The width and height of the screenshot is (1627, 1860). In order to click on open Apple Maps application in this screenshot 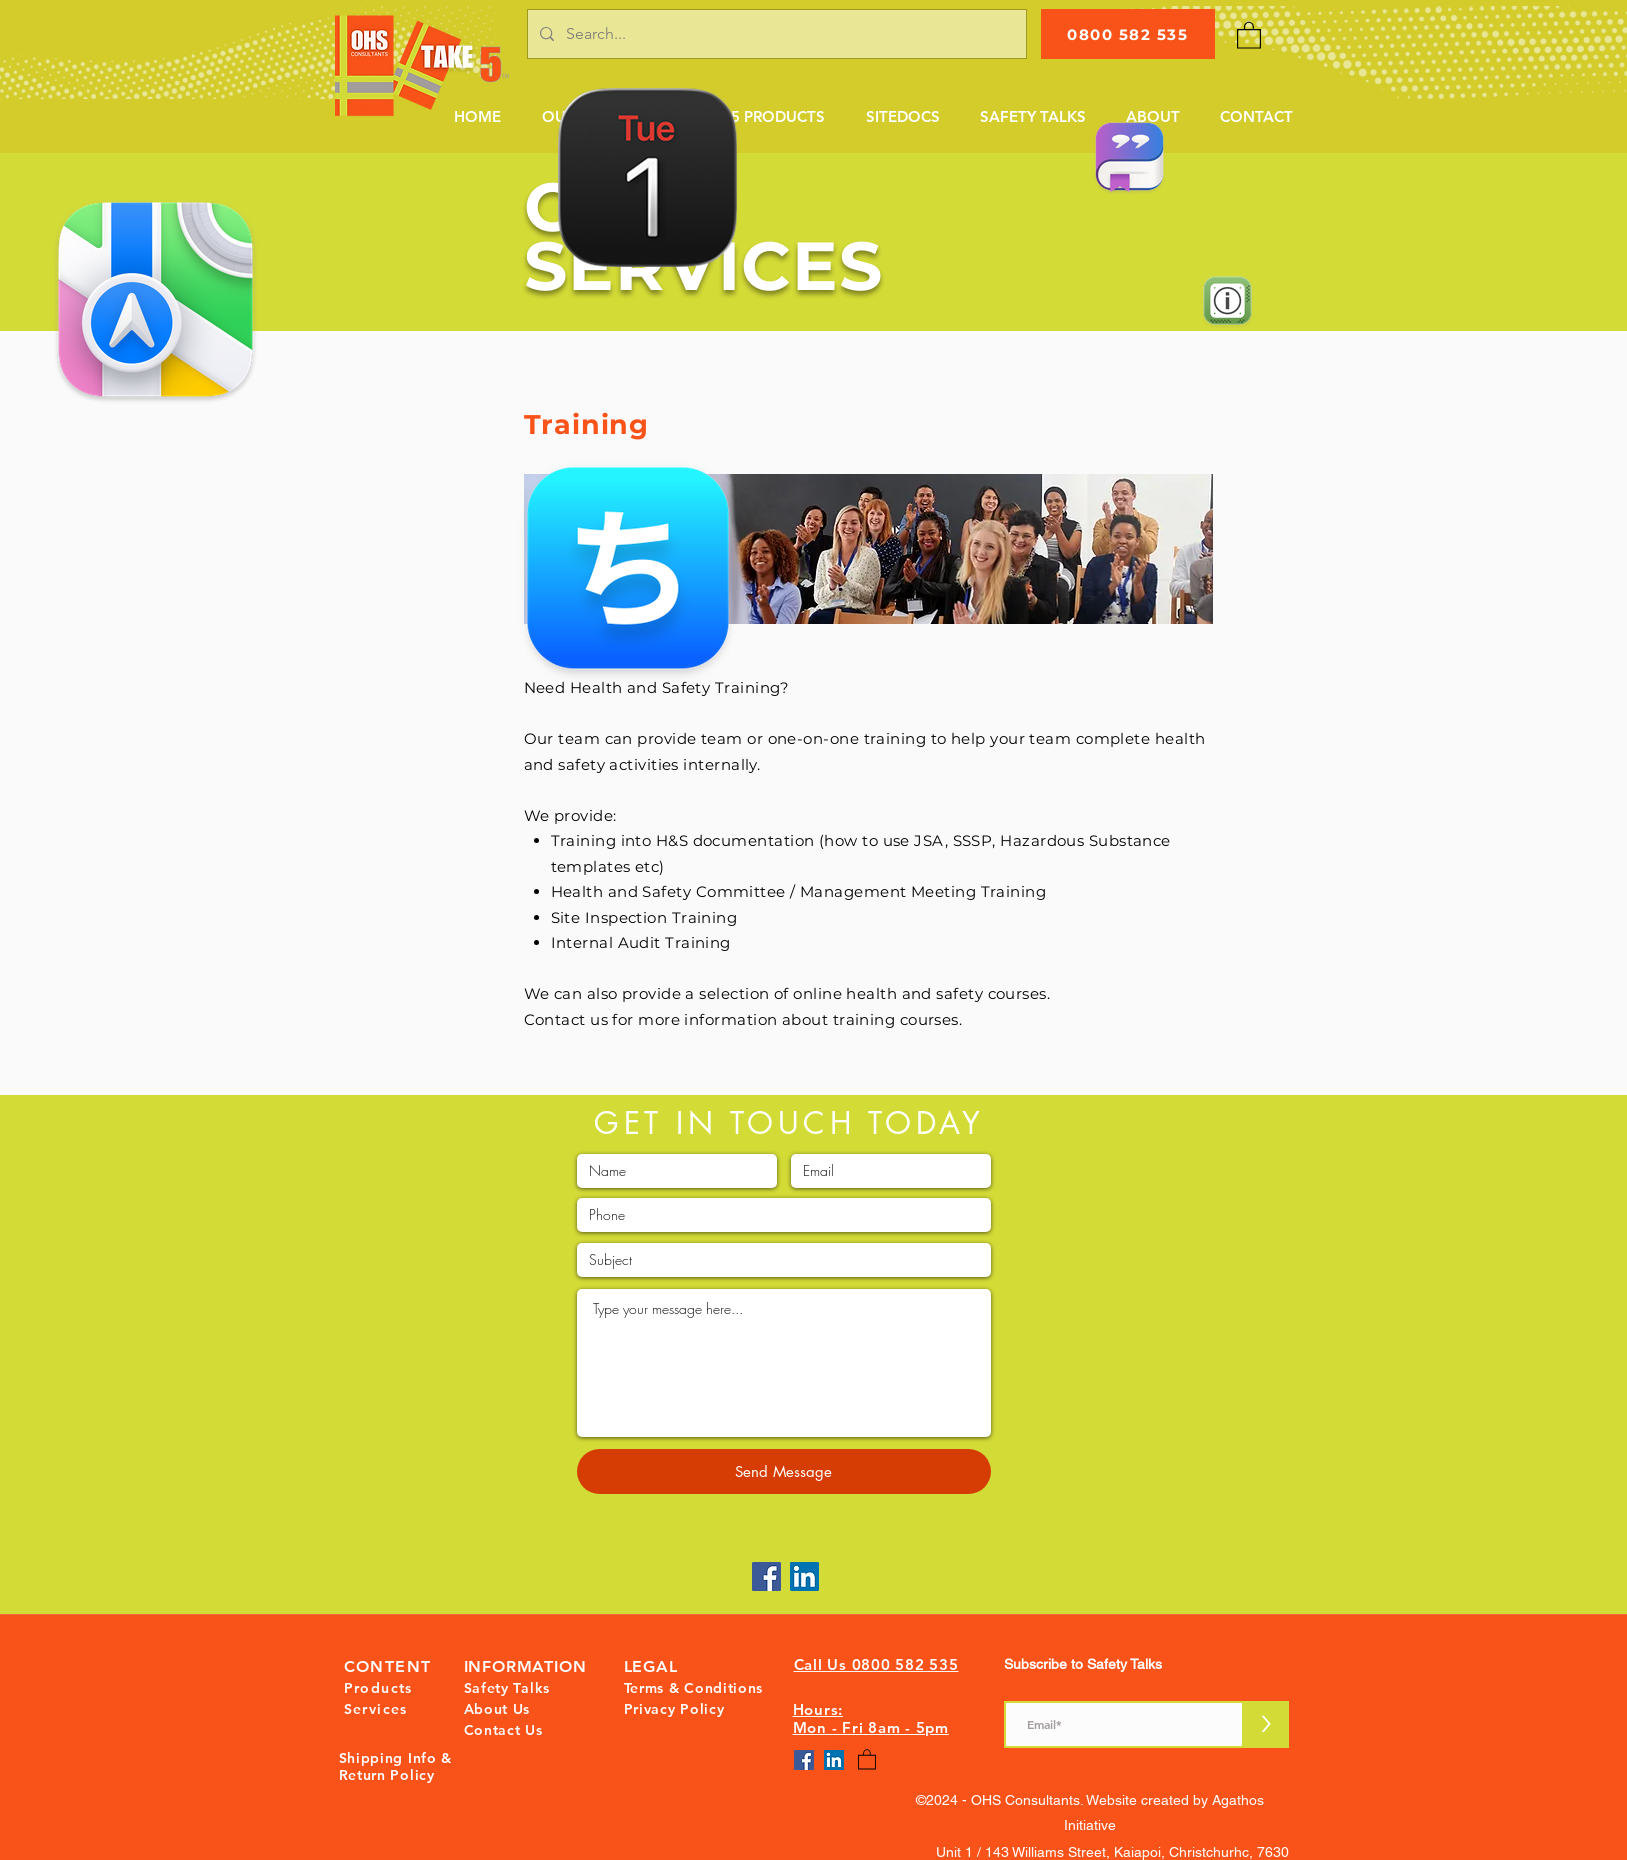, I will do `click(155, 299)`.